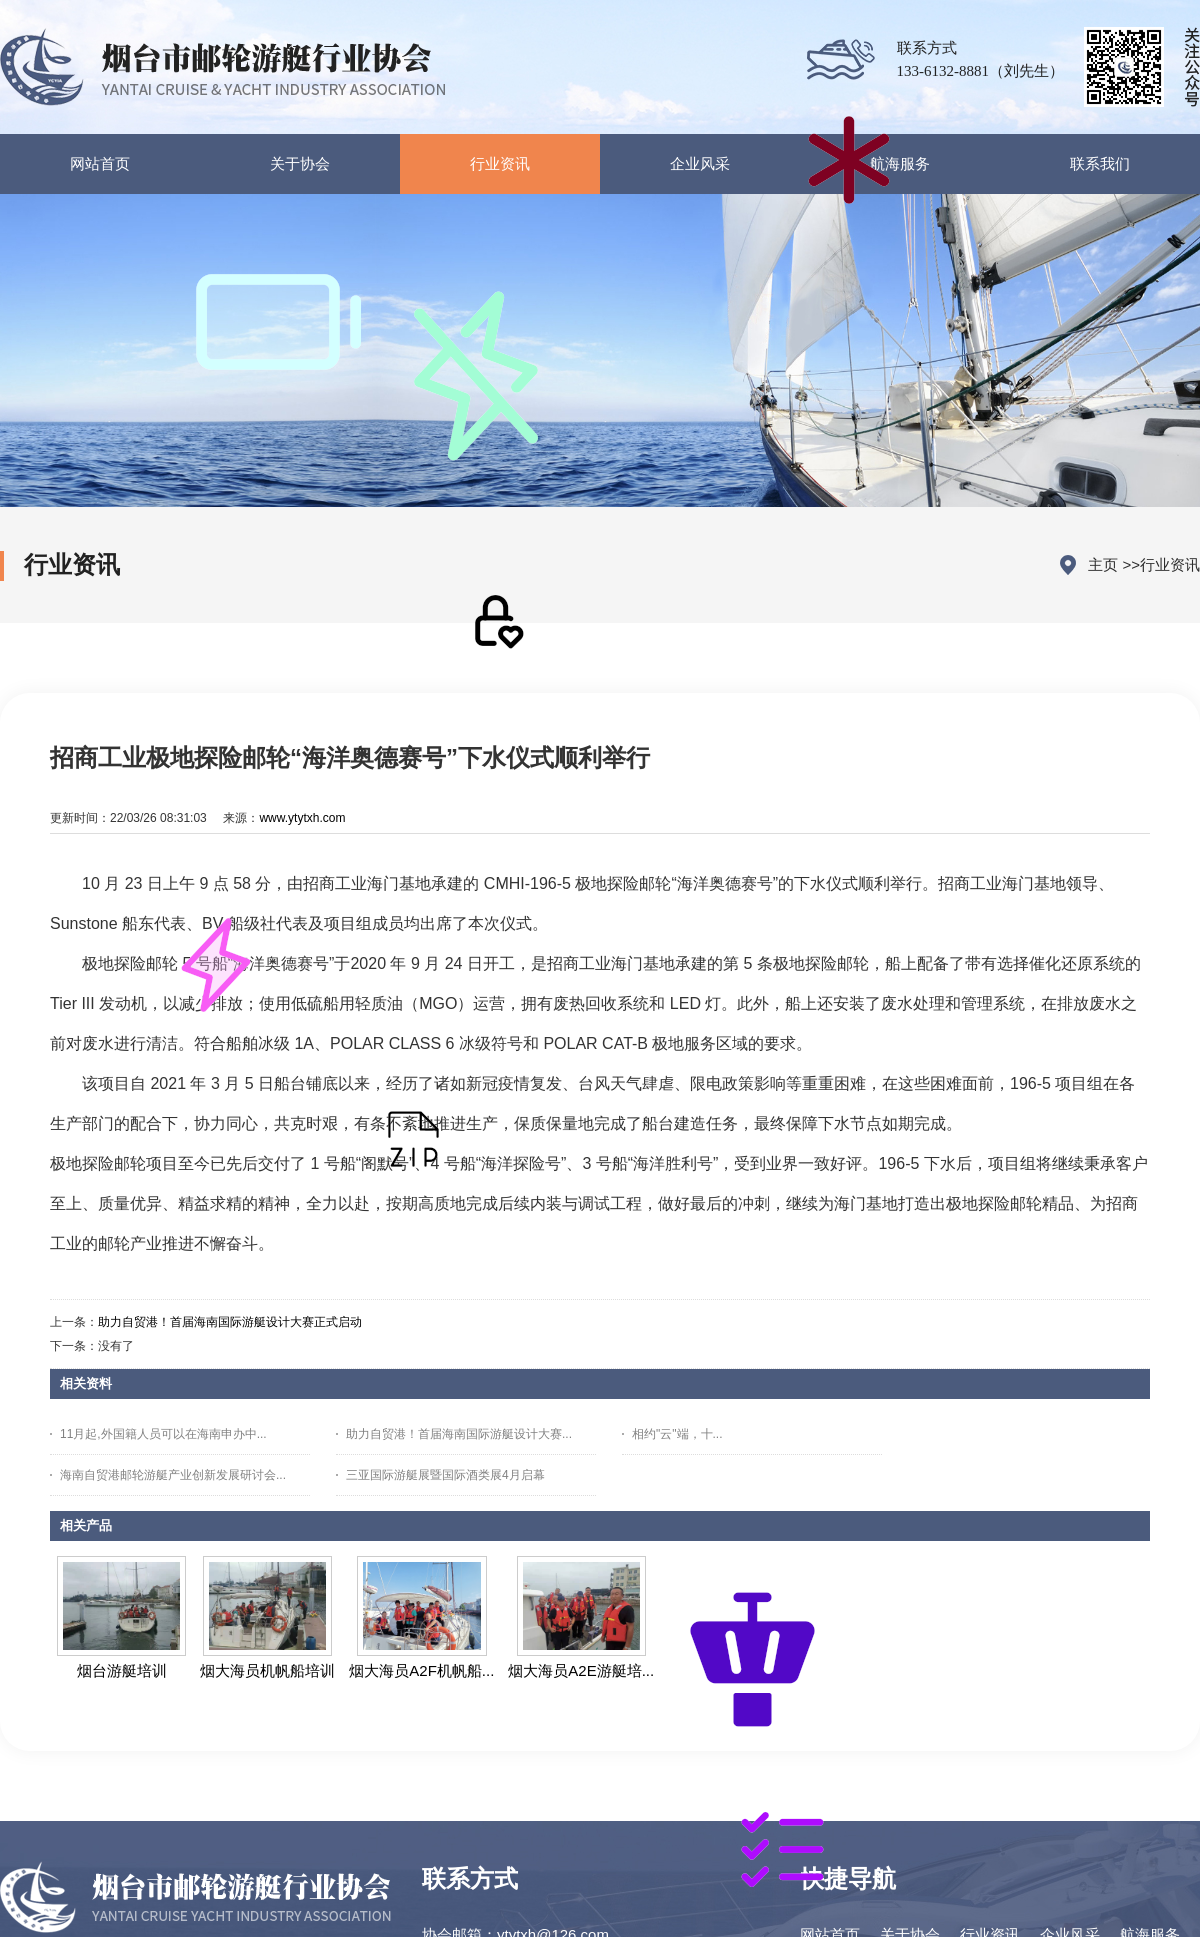 This screenshot has width=1200, height=1937. I want to click on compress or archive files into a zip folder, so click(413, 1141).